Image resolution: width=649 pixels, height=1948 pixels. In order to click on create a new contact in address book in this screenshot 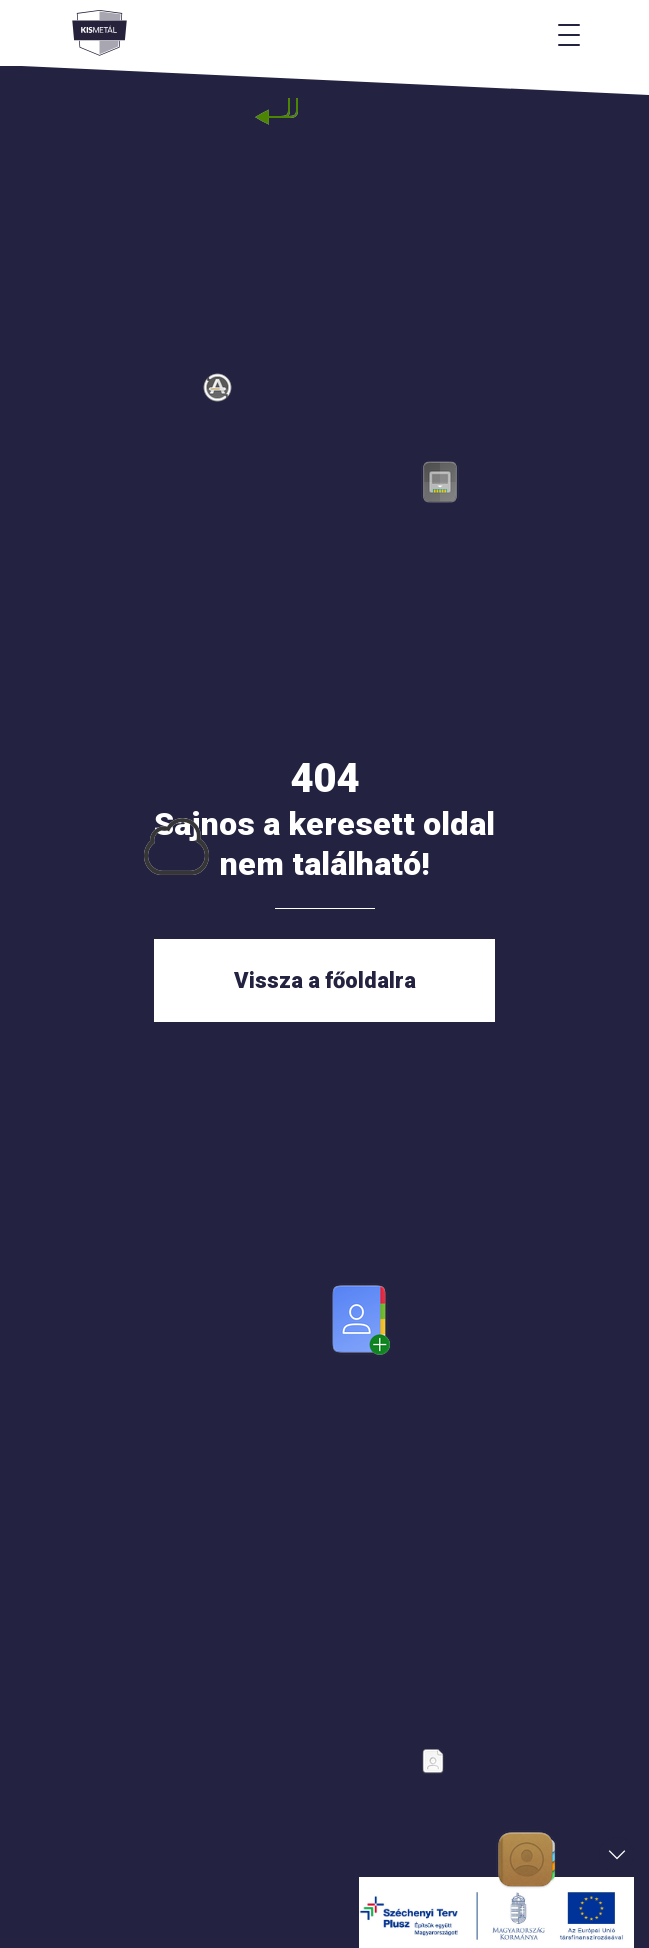, I will do `click(359, 1319)`.